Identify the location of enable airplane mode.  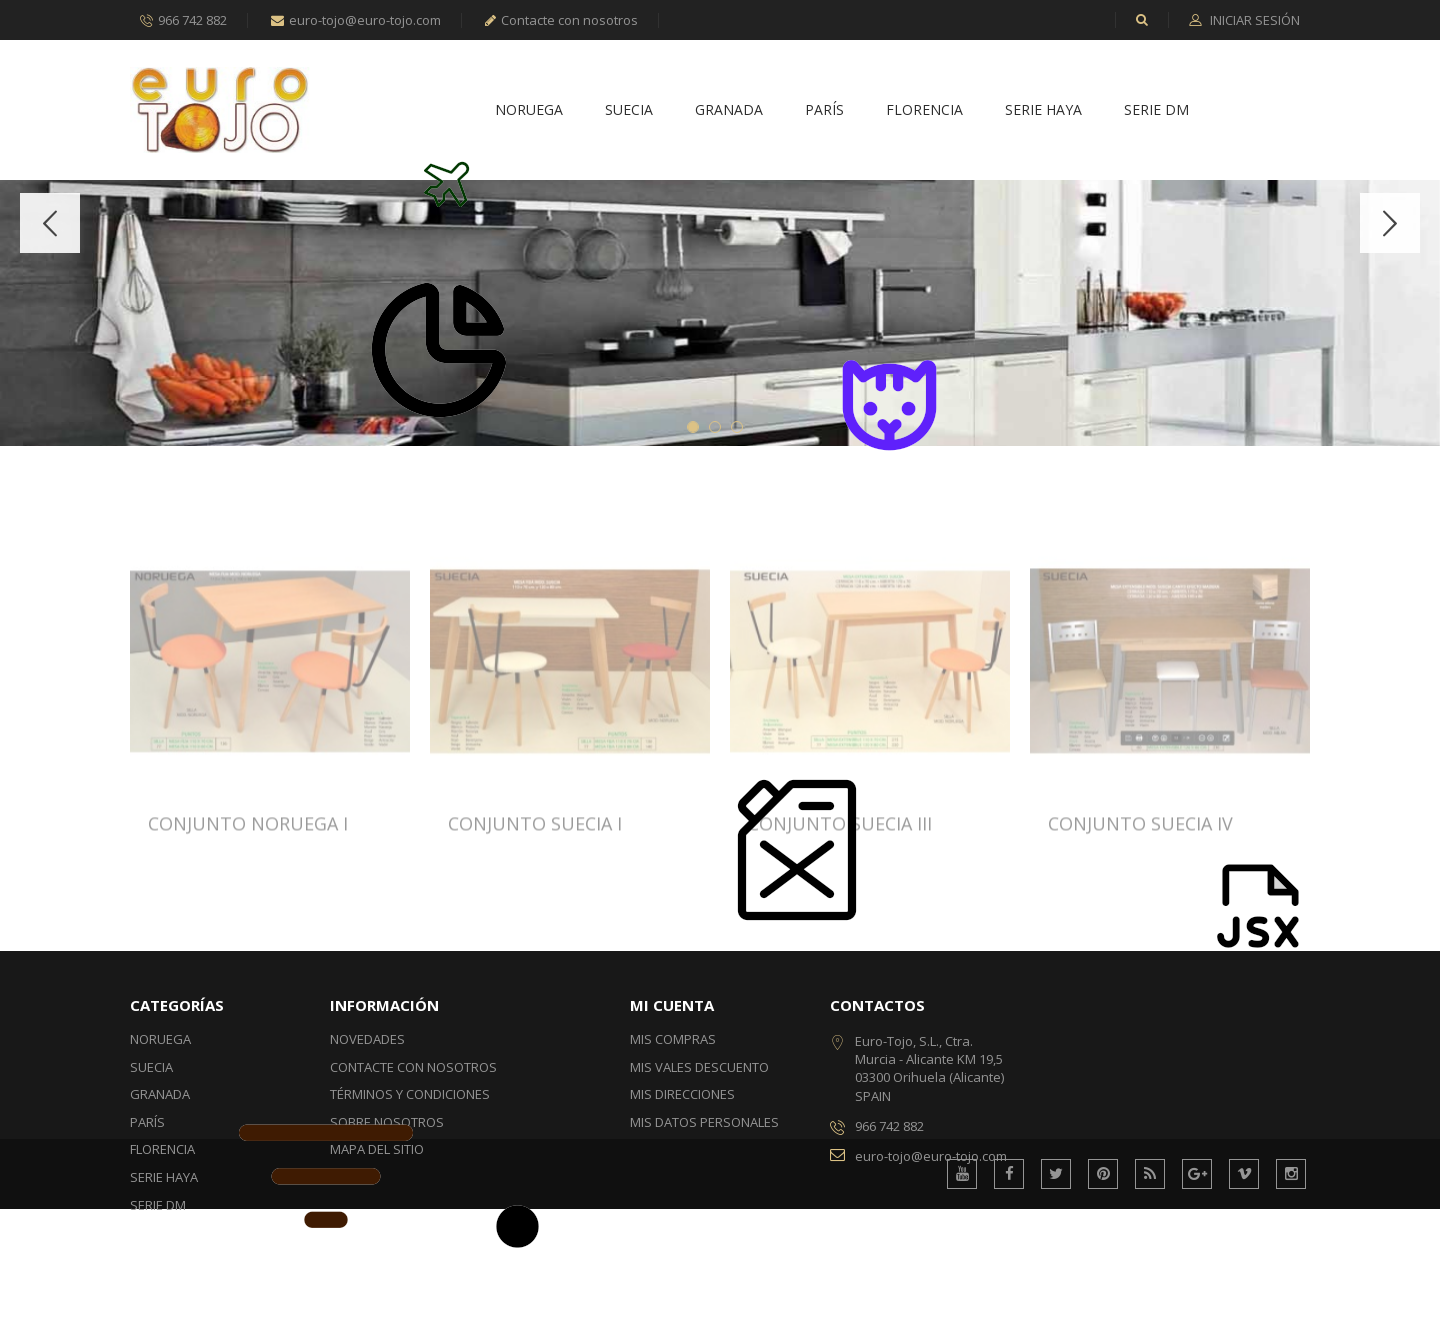
(447, 183).